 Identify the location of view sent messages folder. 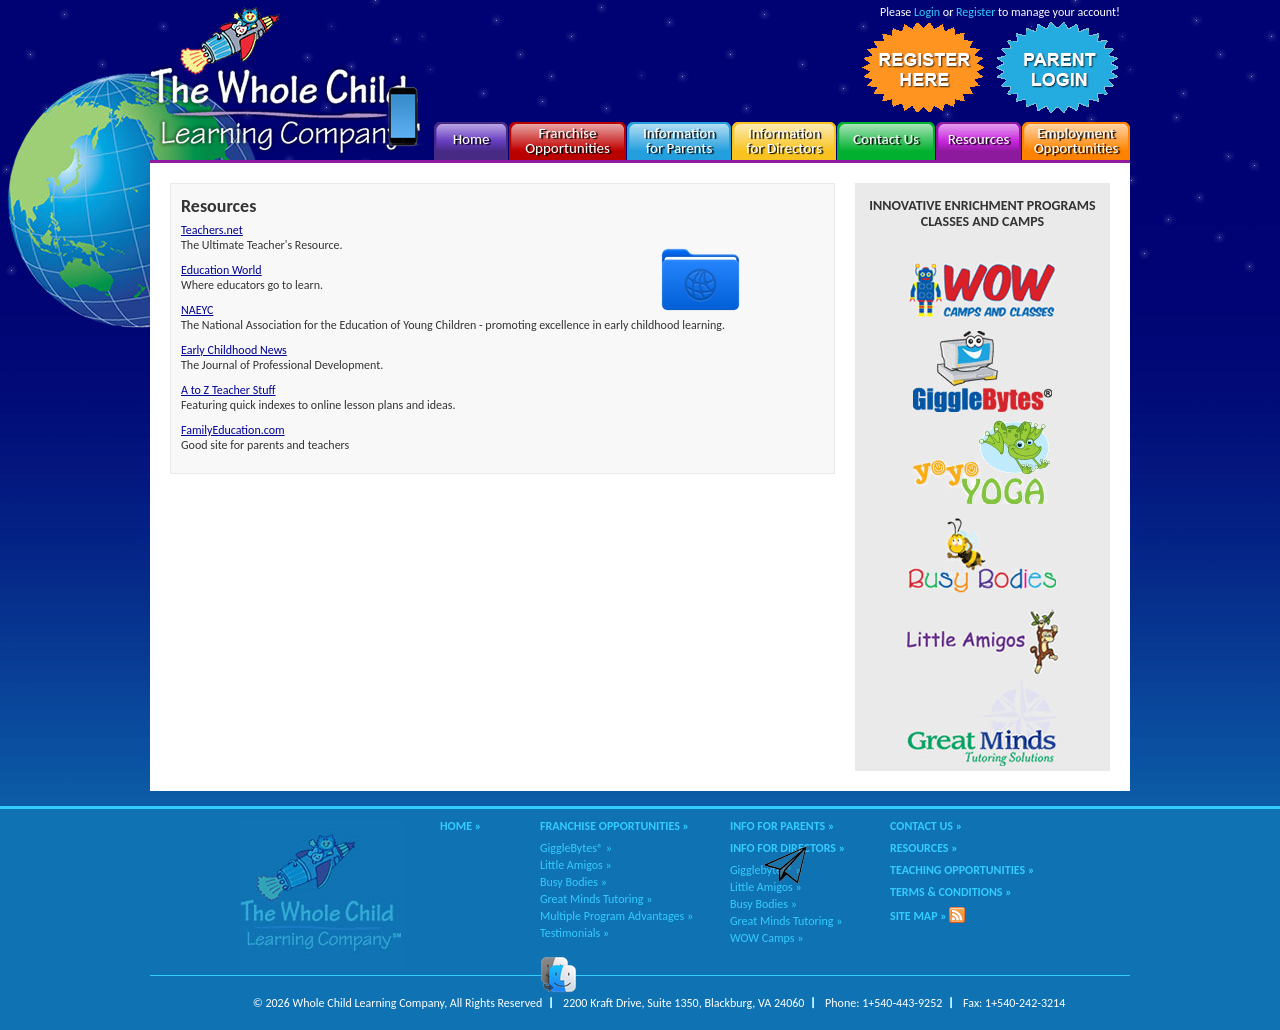
(785, 865).